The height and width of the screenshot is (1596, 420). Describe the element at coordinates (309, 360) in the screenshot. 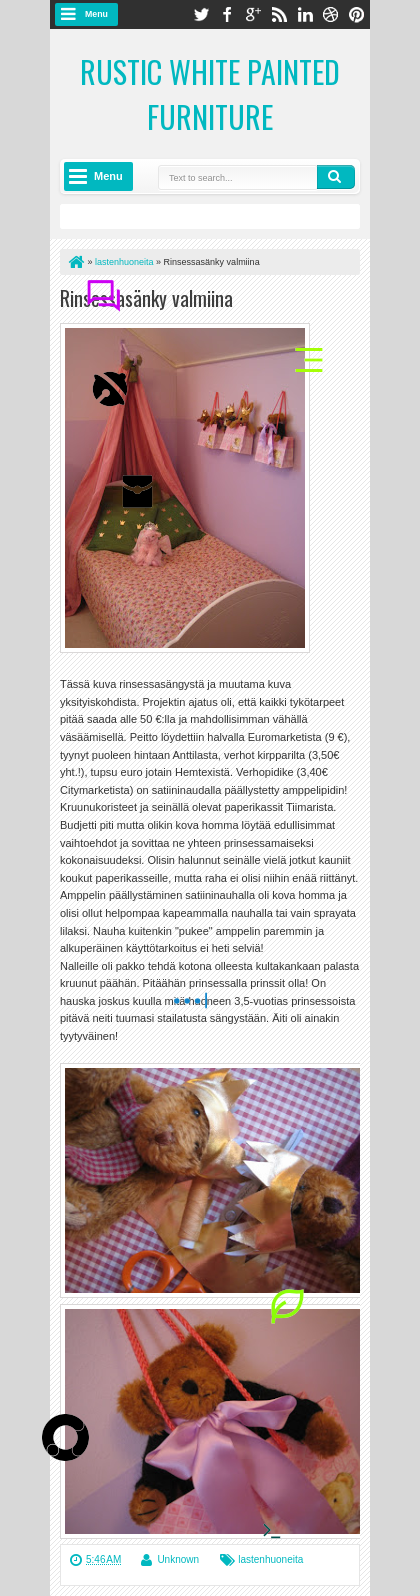

I see `open navigation menu` at that location.